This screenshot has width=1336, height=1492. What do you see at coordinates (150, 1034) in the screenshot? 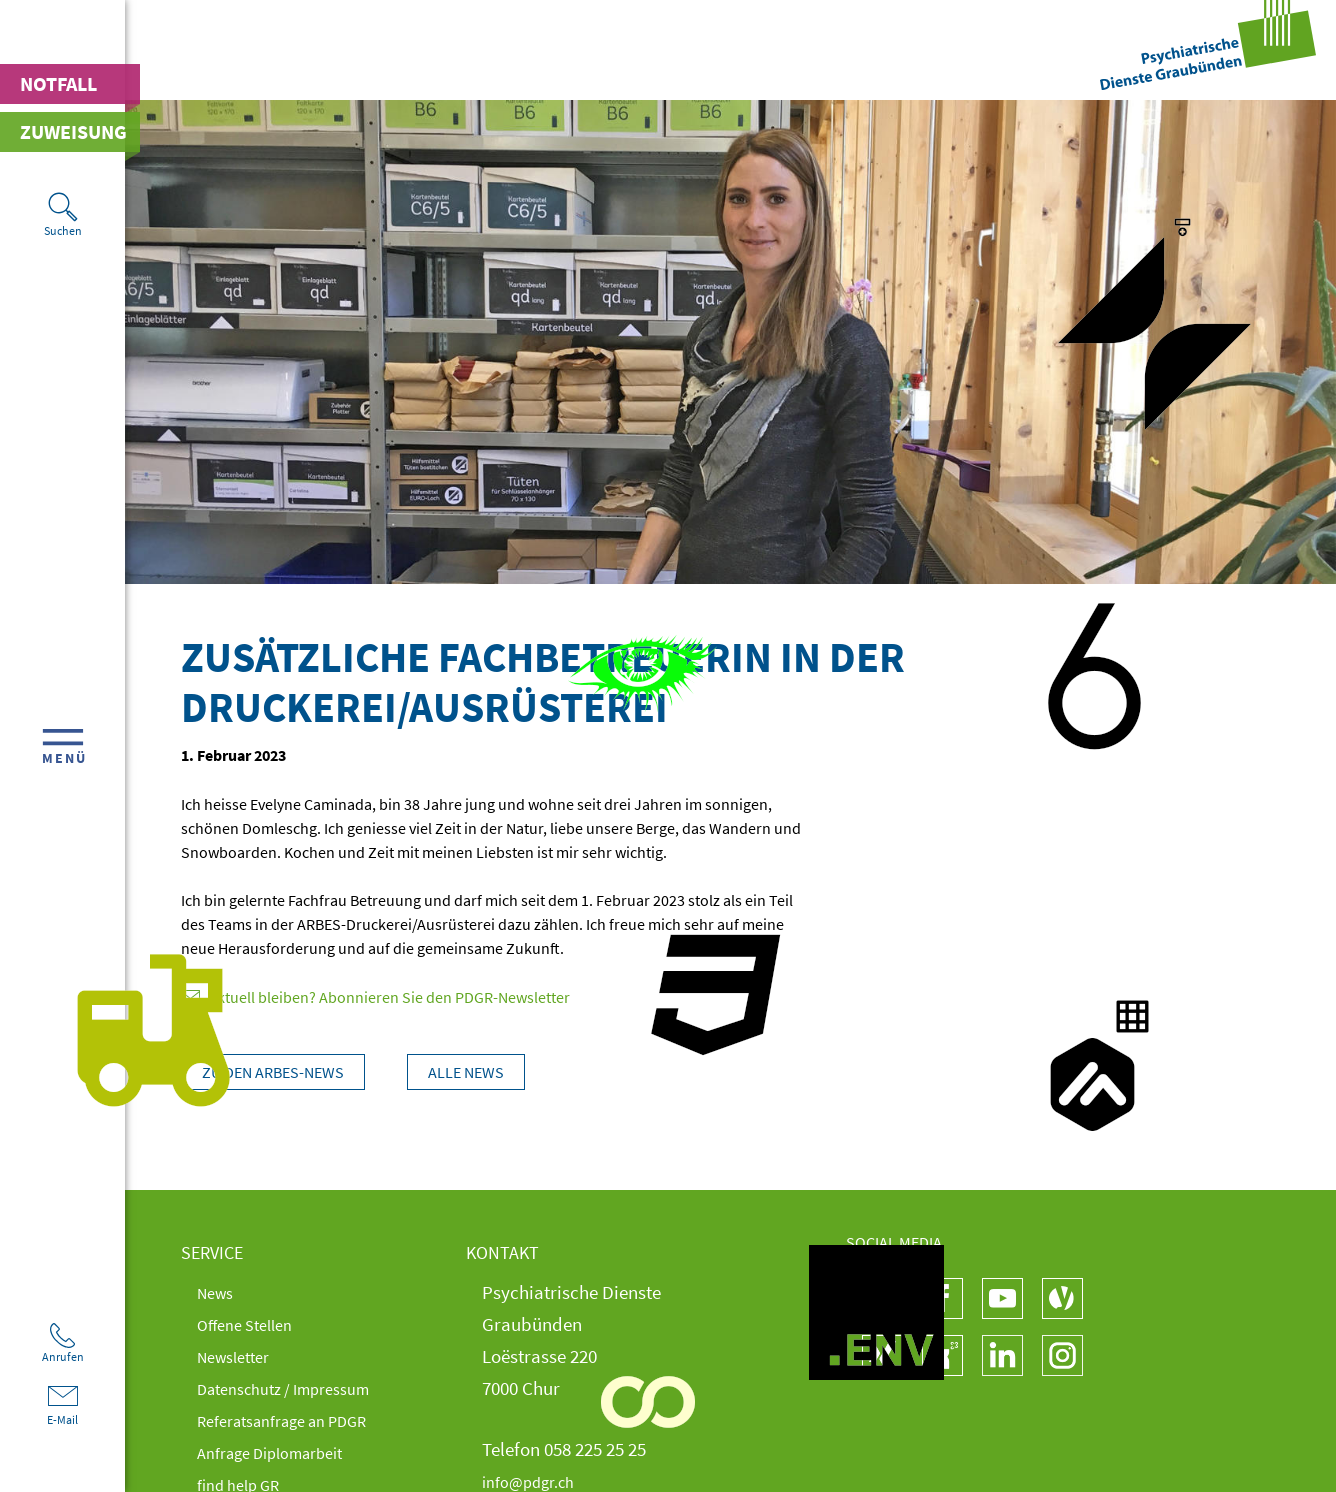
I see `select e-bike as transportation mode` at bounding box center [150, 1034].